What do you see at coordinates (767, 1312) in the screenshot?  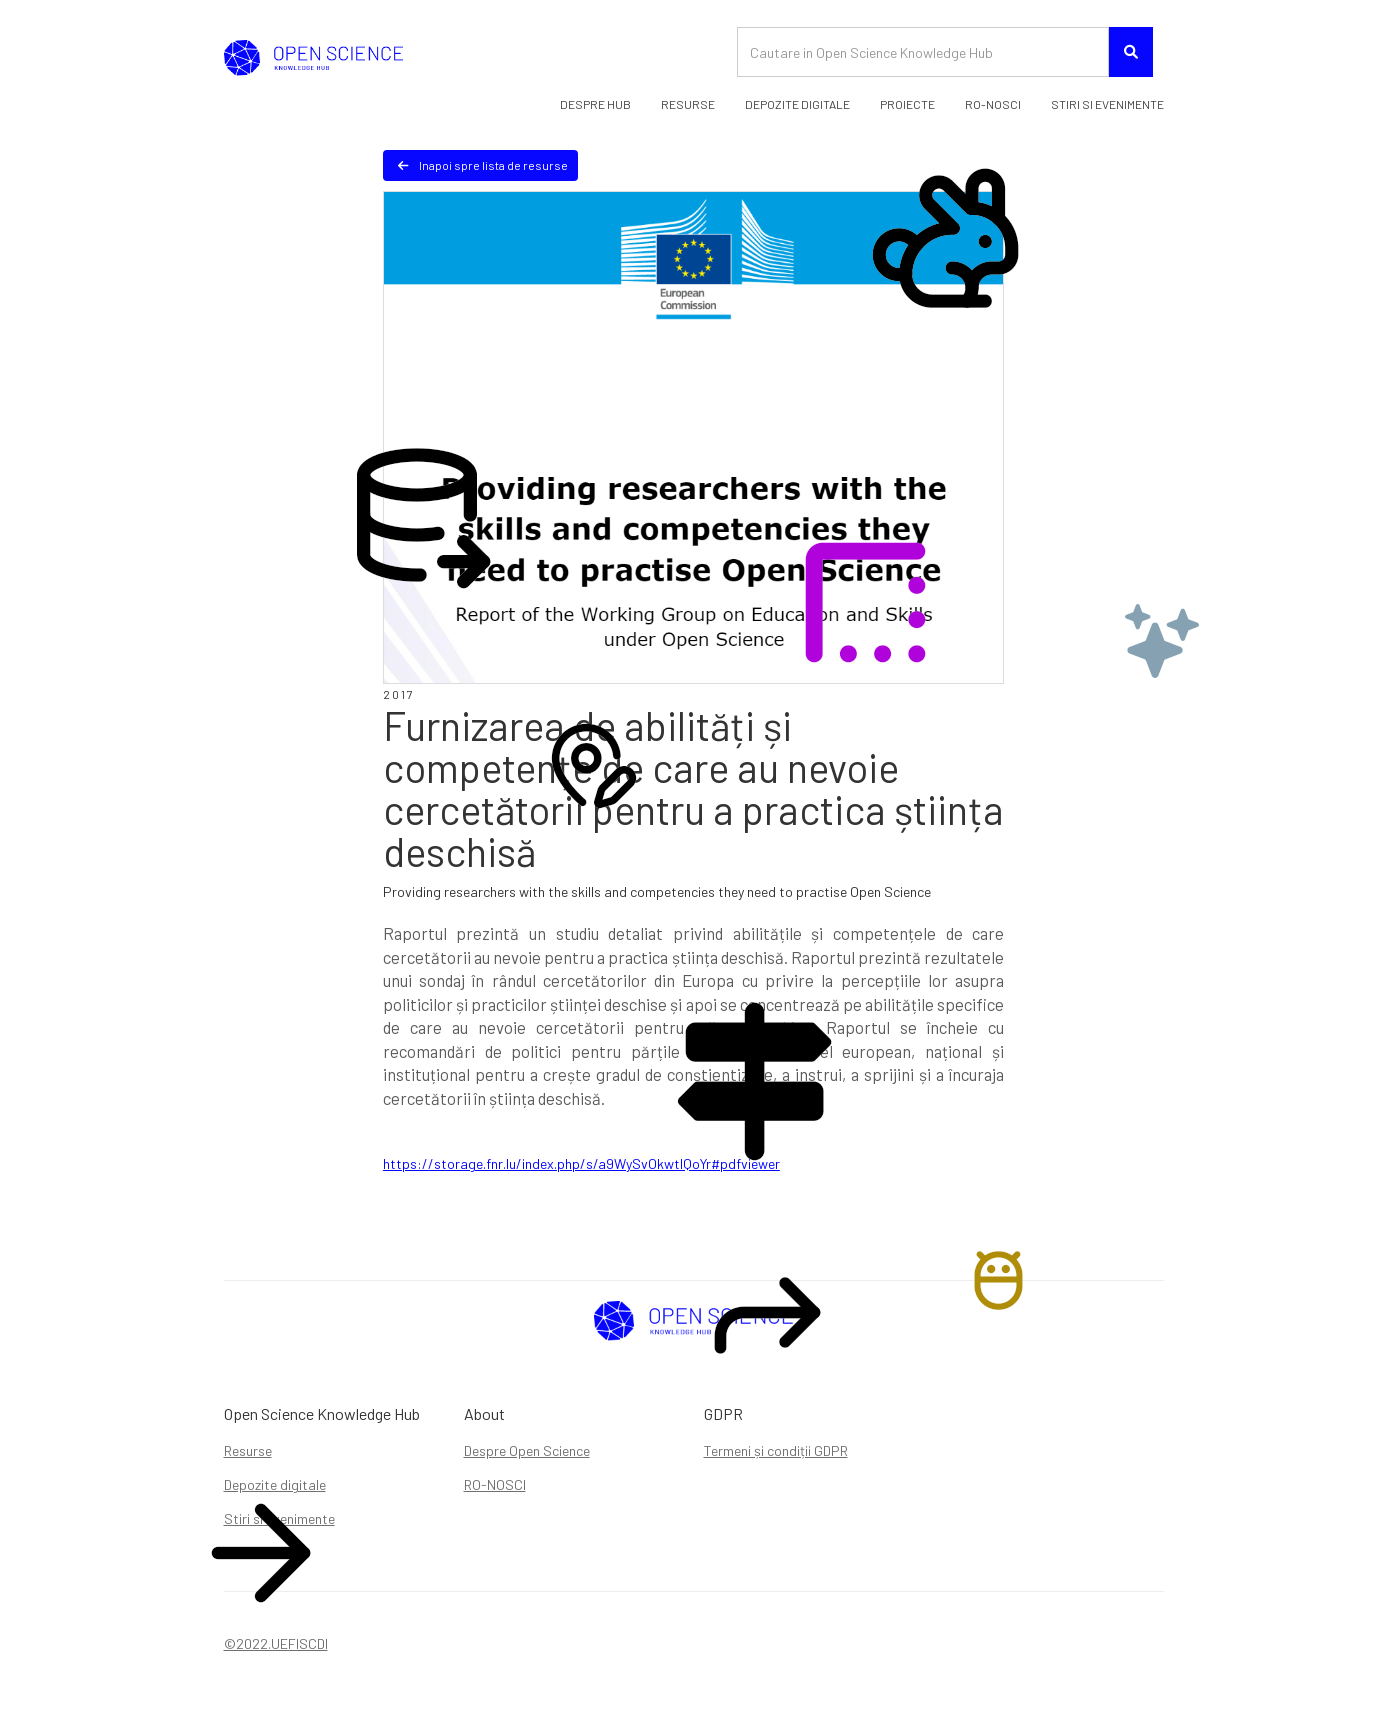 I see `forward a message or email` at bounding box center [767, 1312].